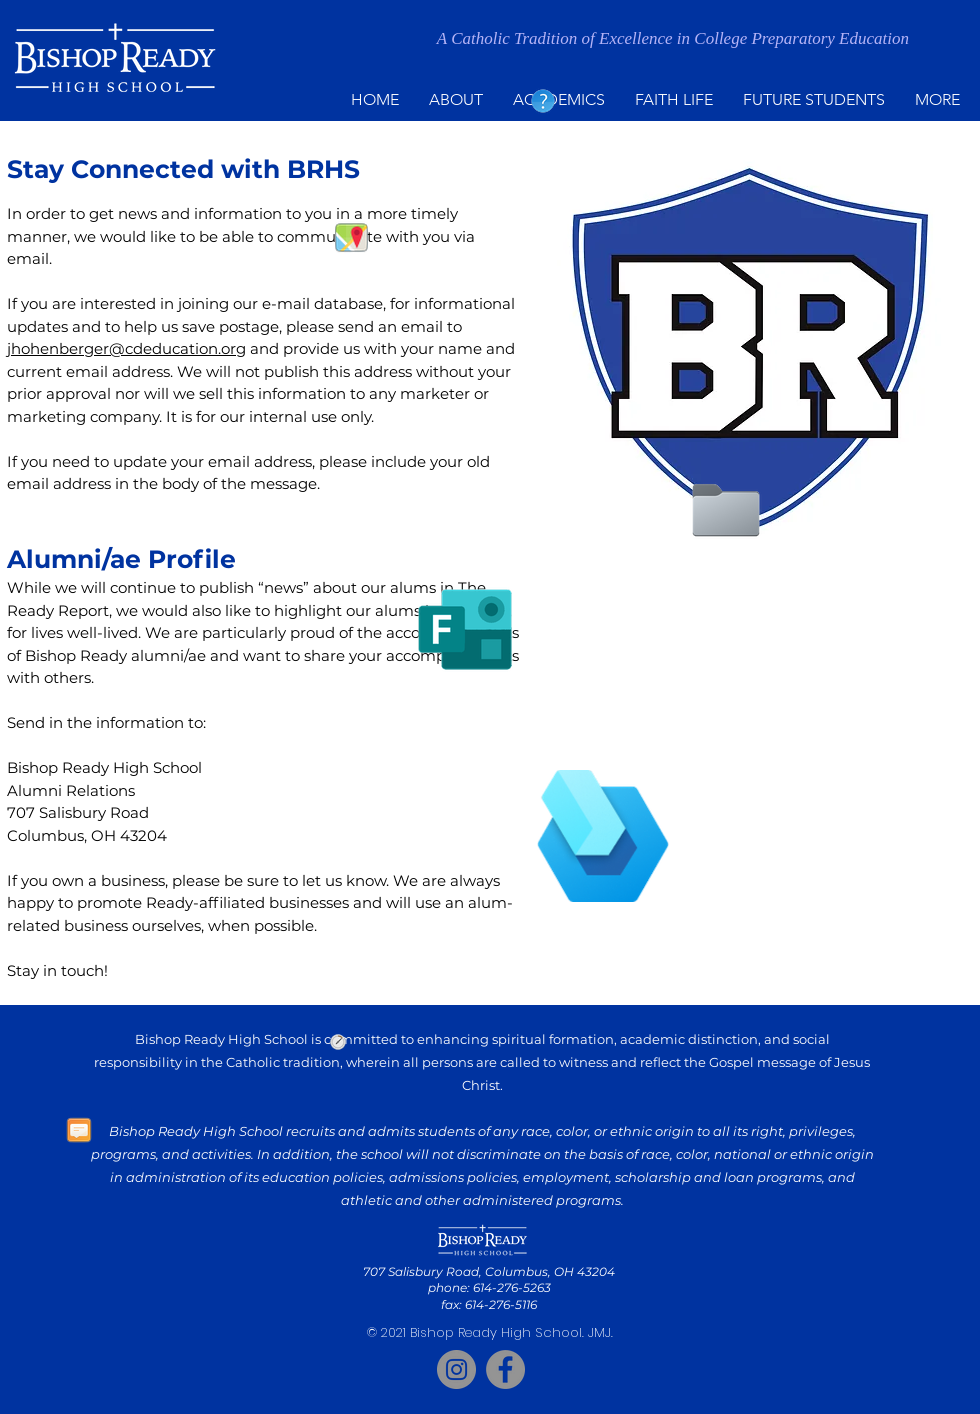 This screenshot has width=980, height=1414. I want to click on open microsoft forms app, so click(465, 630).